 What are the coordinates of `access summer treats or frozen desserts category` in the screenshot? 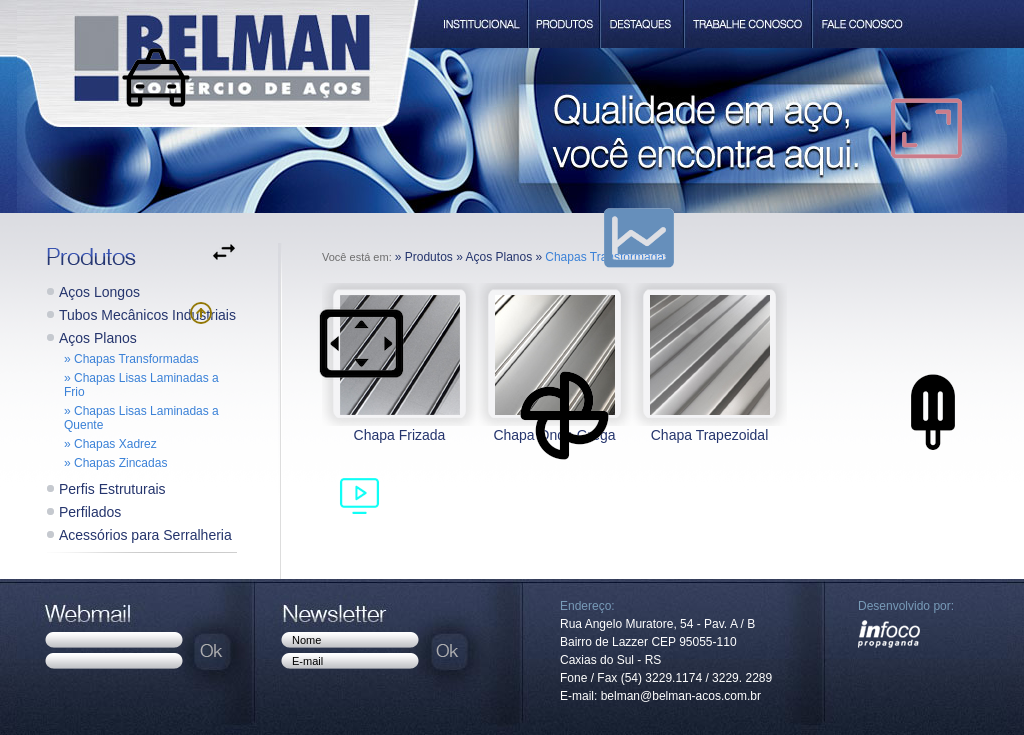 It's located at (933, 411).